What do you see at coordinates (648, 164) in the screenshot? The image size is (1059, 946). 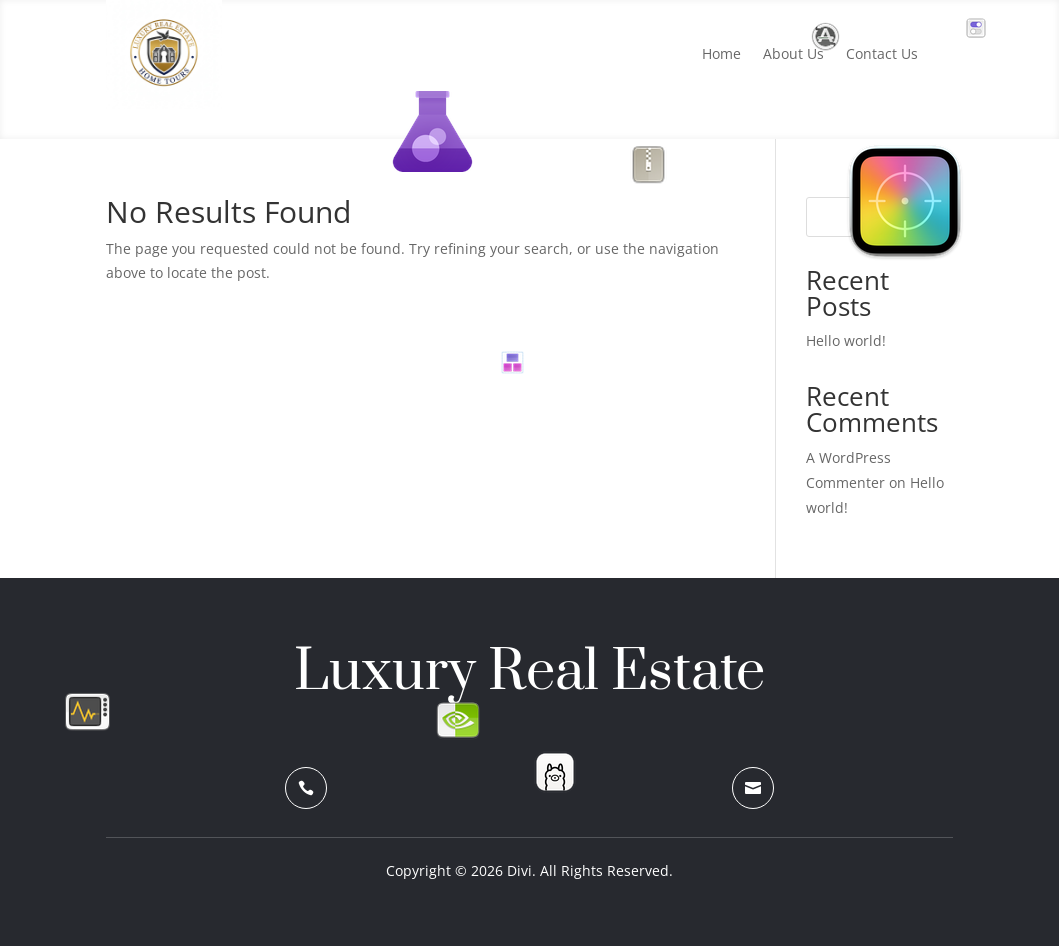 I see `open engrampa archive manager` at bounding box center [648, 164].